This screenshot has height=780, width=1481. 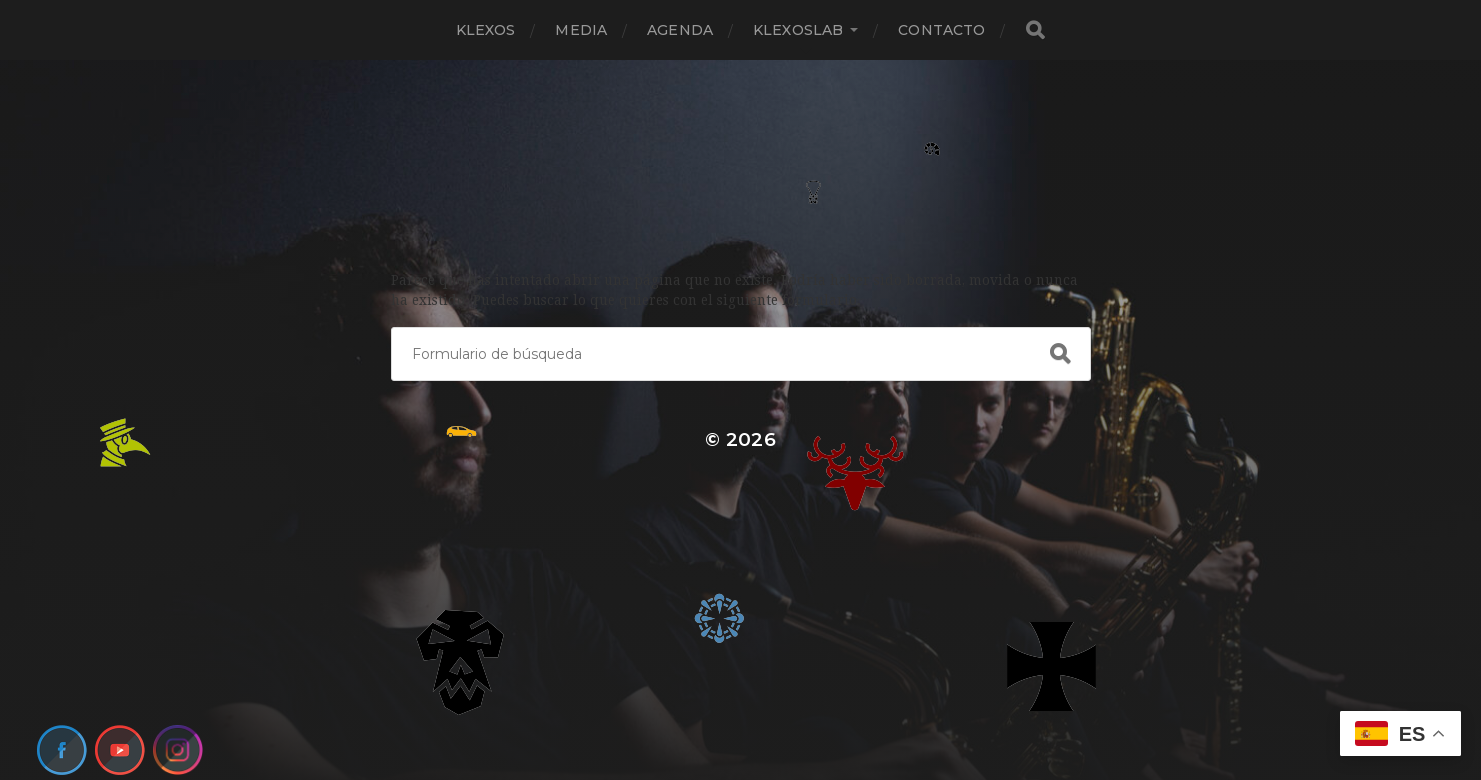 I want to click on view plague doctor character profile, so click(x=125, y=442).